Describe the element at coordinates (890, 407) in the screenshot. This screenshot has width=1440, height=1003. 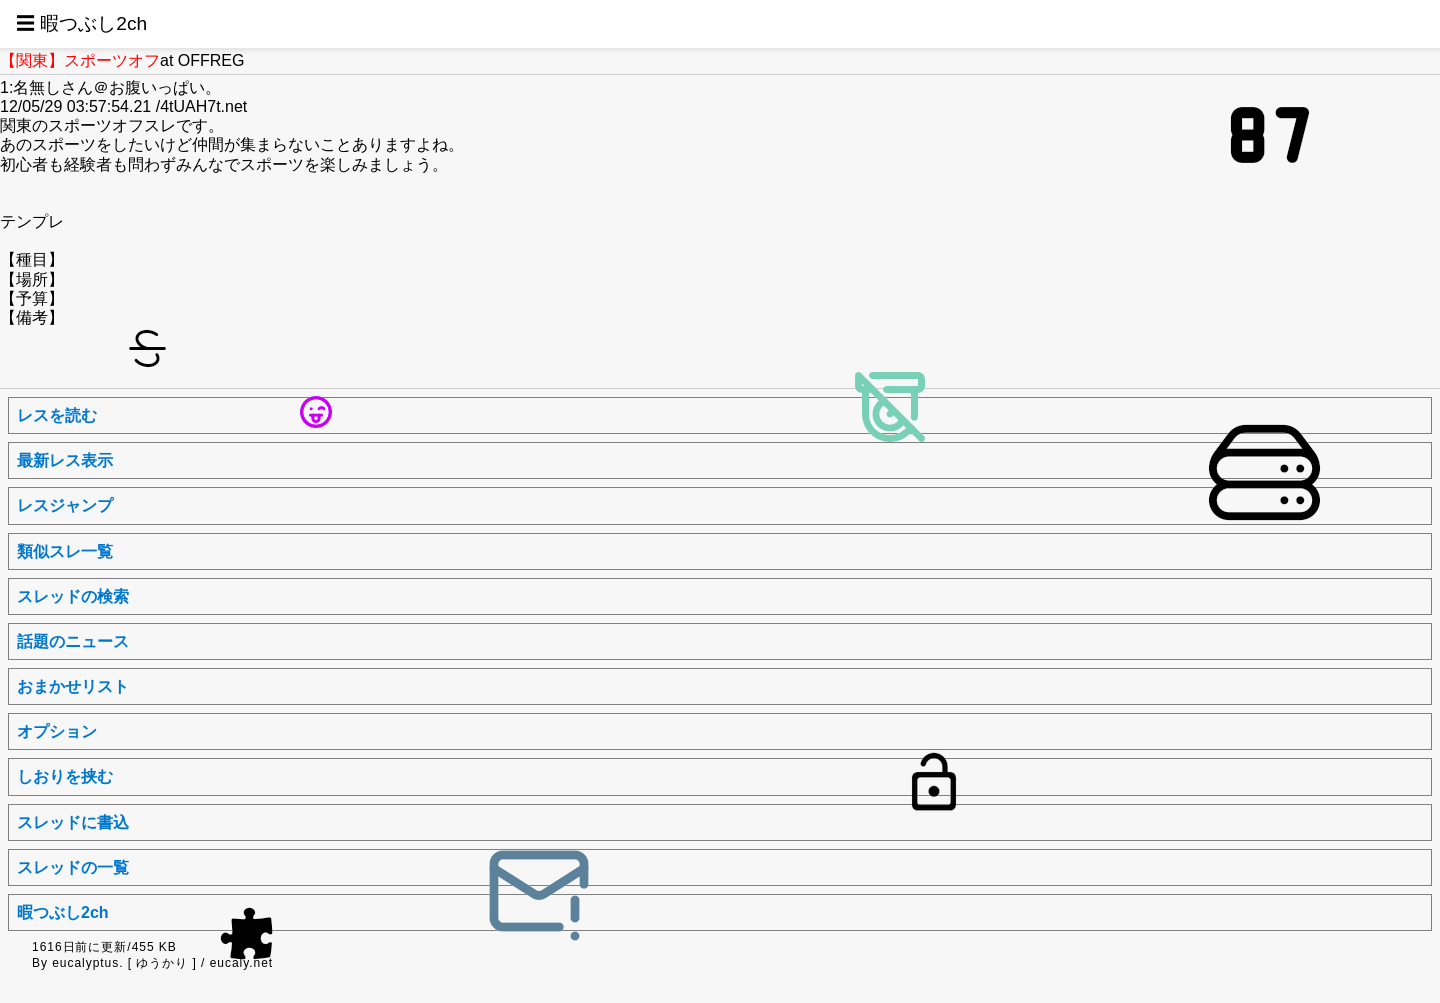
I see `cctv camera is disabled or offline` at that location.